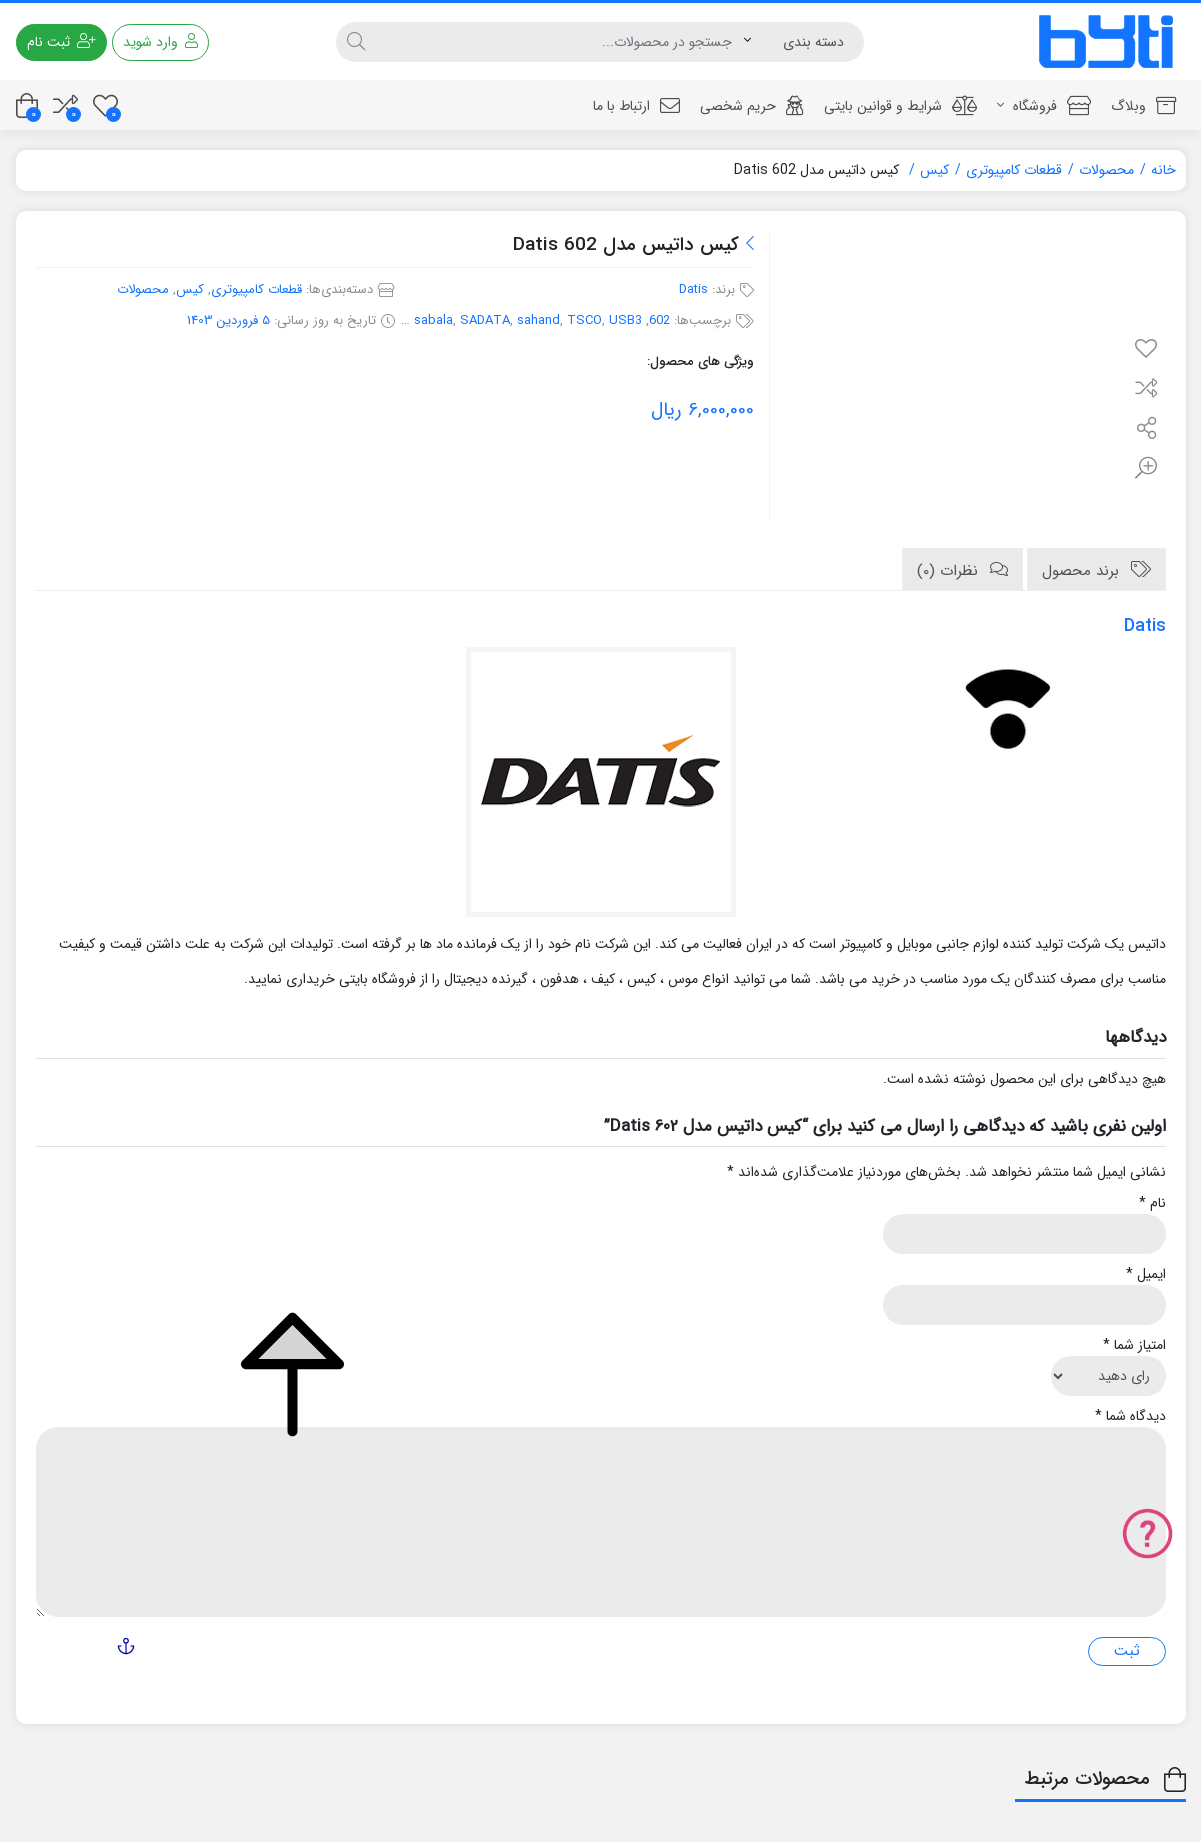 This screenshot has width=1201, height=1842. I want to click on anchor content to a fixed position, so click(126, 1646).